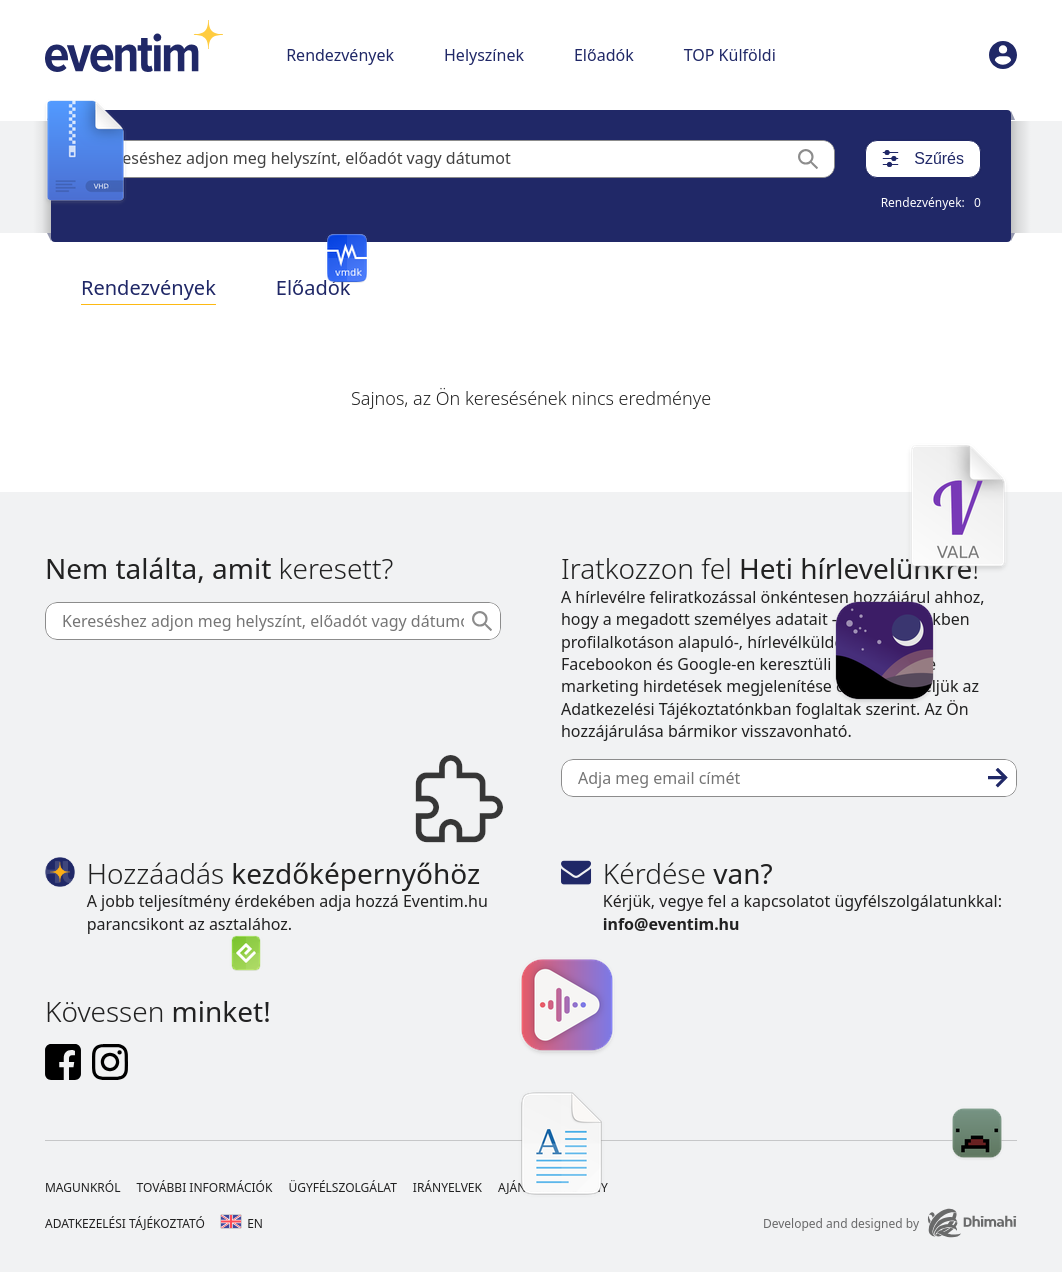  Describe the element at coordinates (561, 1143) in the screenshot. I see `open a text document file` at that location.